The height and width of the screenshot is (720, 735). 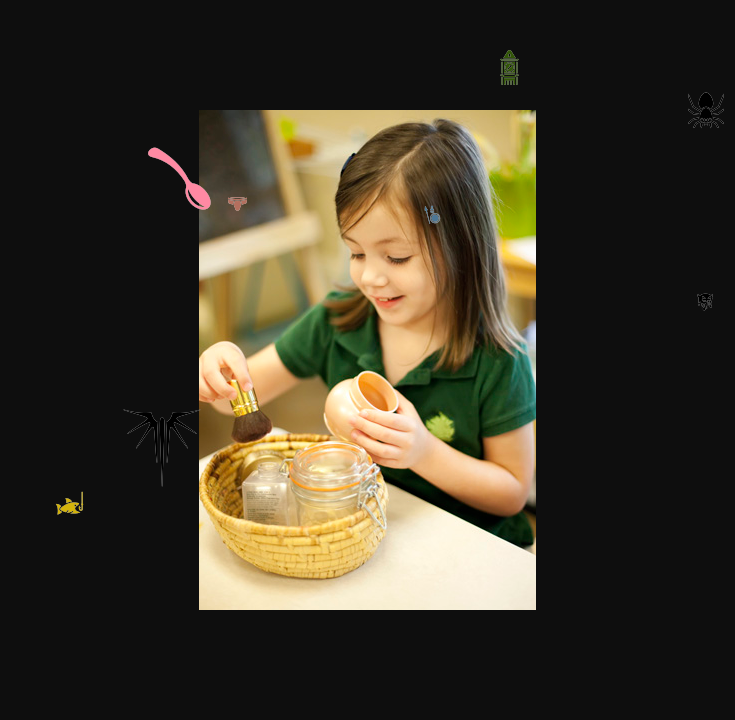 I want to click on access fishing mini-game or activity, so click(x=70, y=505).